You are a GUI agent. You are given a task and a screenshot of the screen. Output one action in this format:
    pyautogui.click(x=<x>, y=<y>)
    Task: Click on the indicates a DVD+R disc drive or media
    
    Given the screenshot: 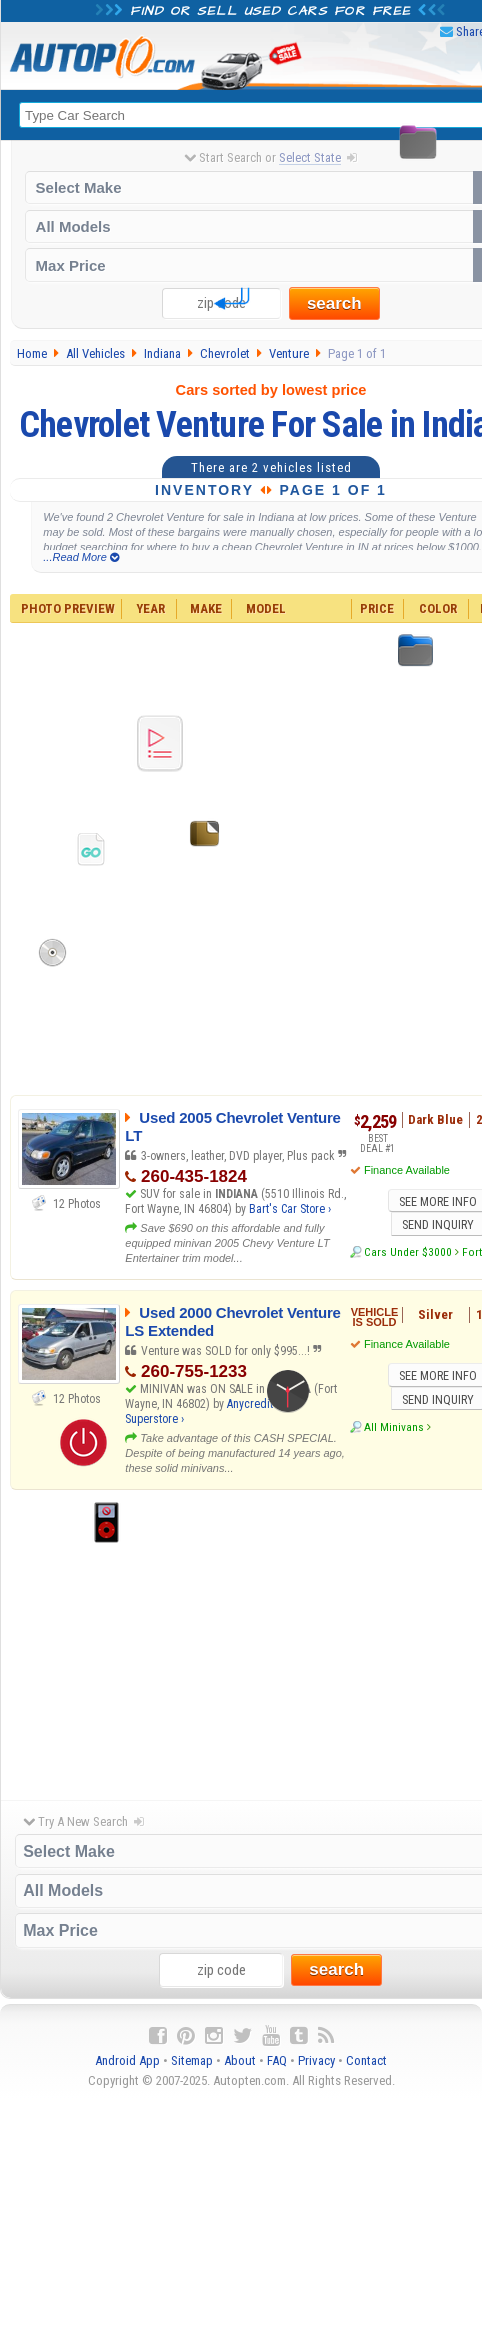 What is the action you would take?
    pyautogui.click(x=52, y=952)
    